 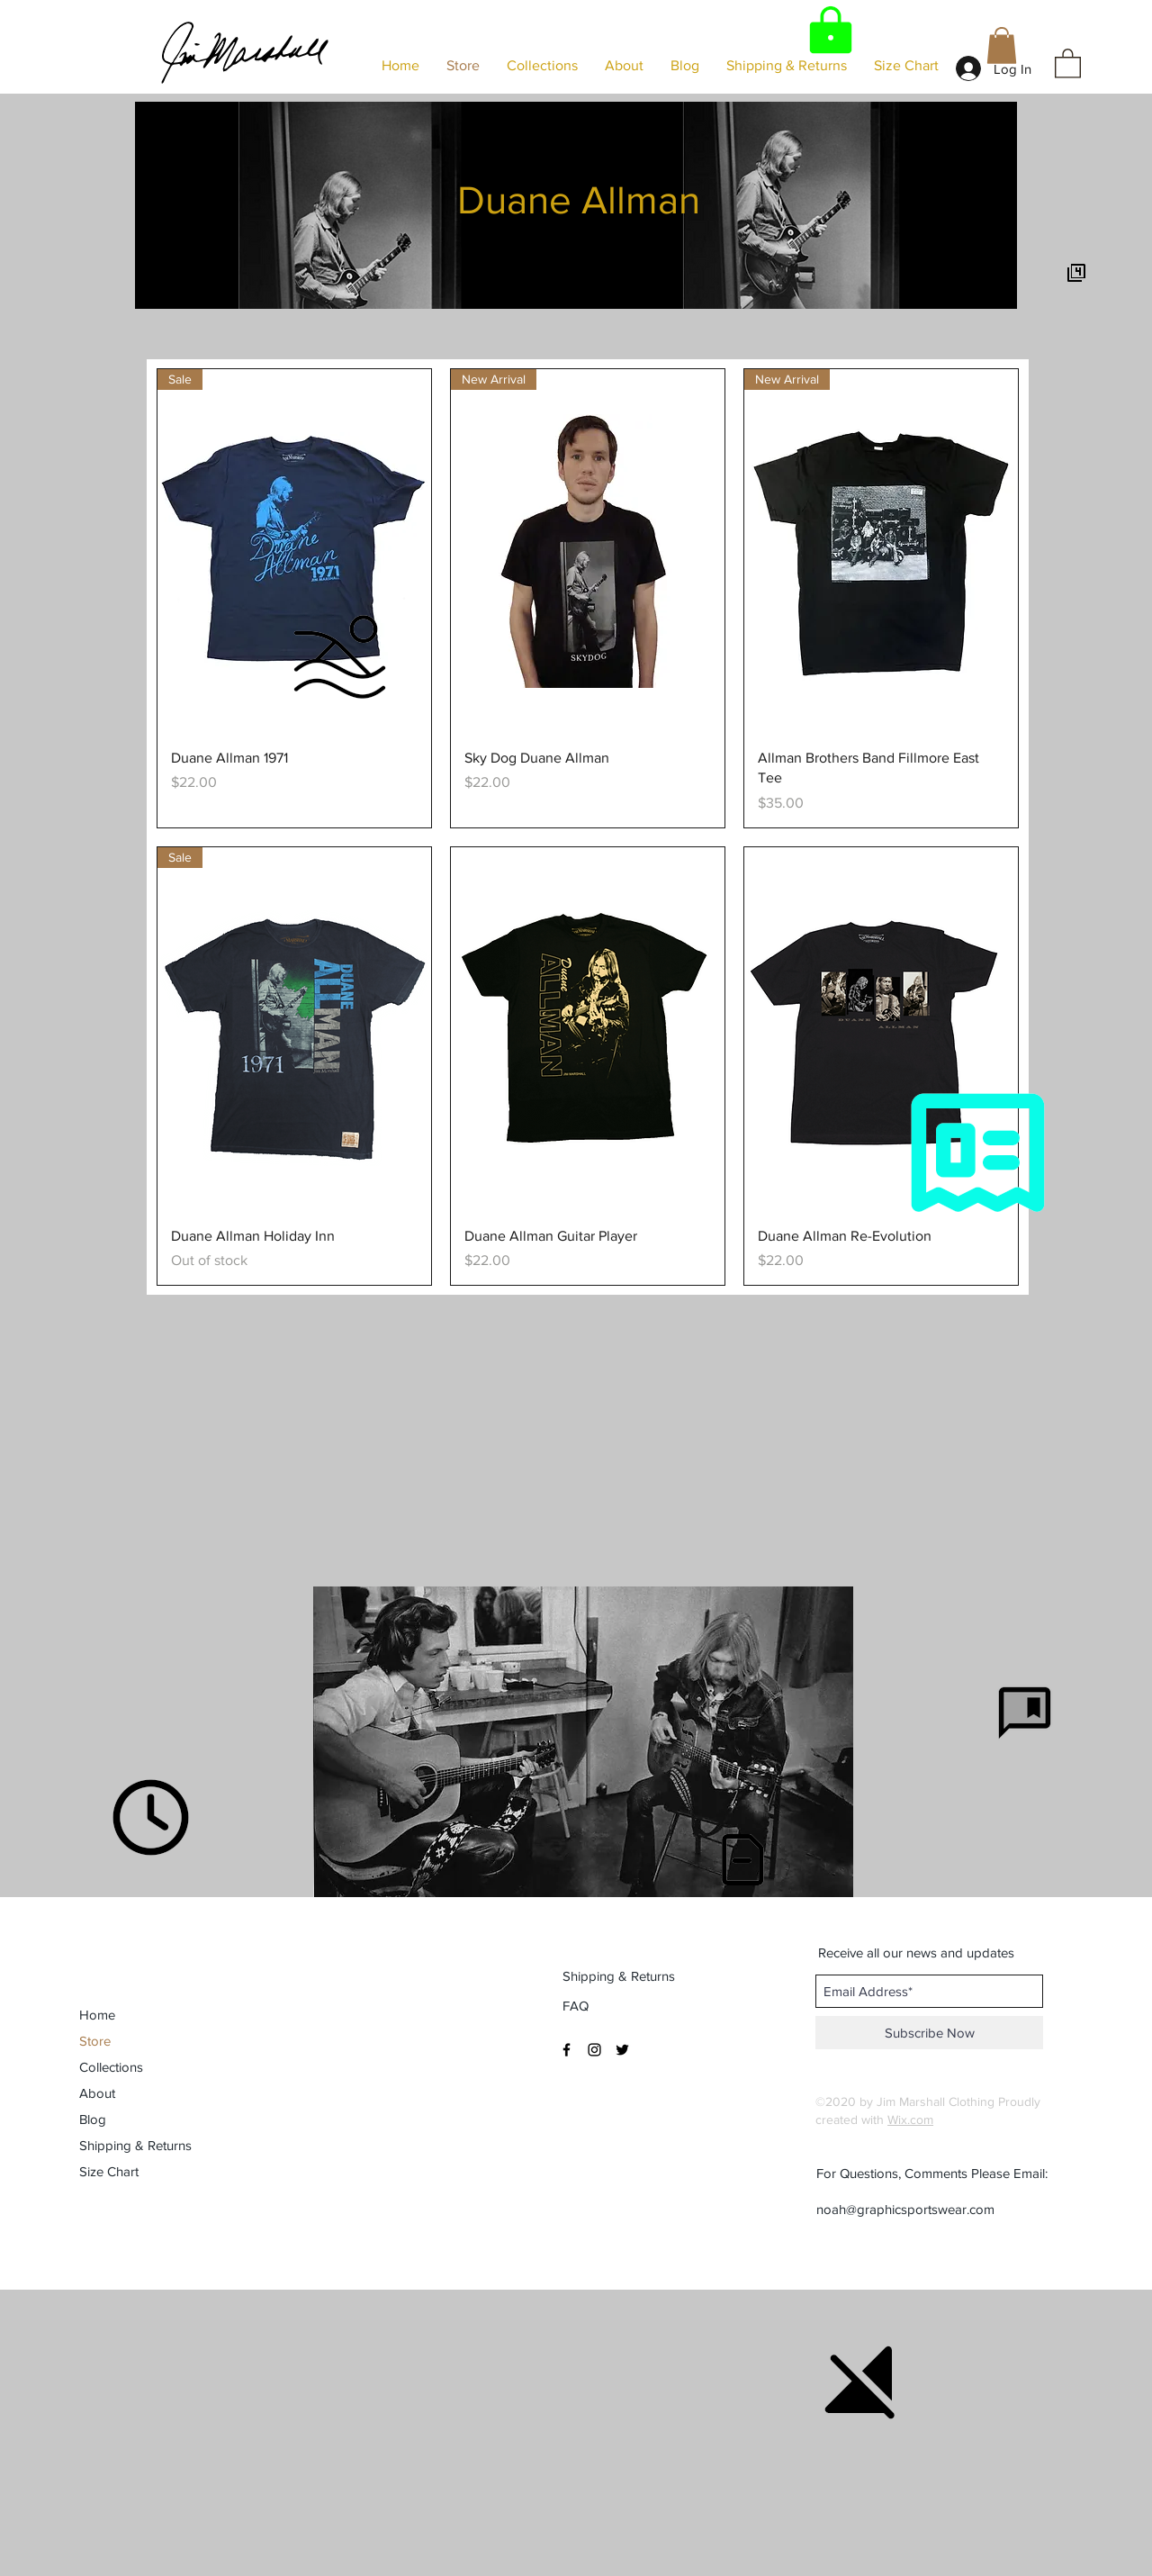 What do you see at coordinates (977, 1150) in the screenshot?
I see `view news or articles` at bounding box center [977, 1150].